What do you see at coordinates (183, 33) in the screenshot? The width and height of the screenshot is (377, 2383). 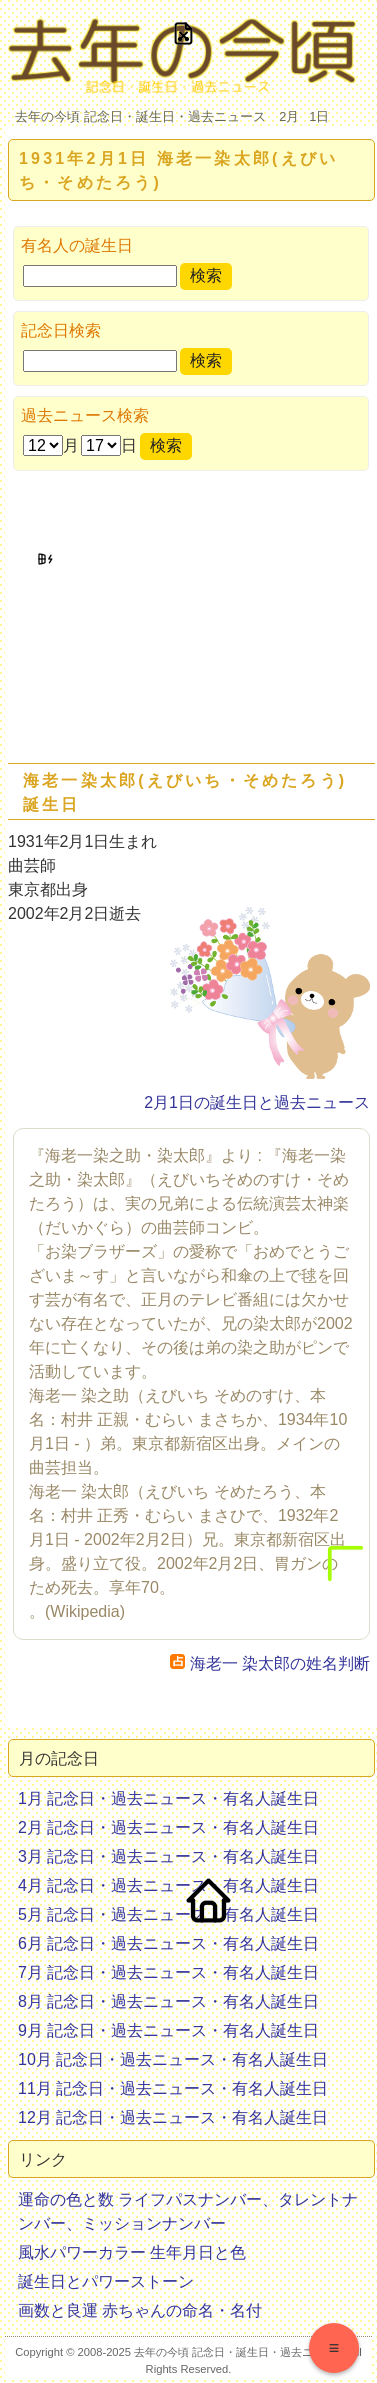 I see `cut or remove a file` at bounding box center [183, 33].